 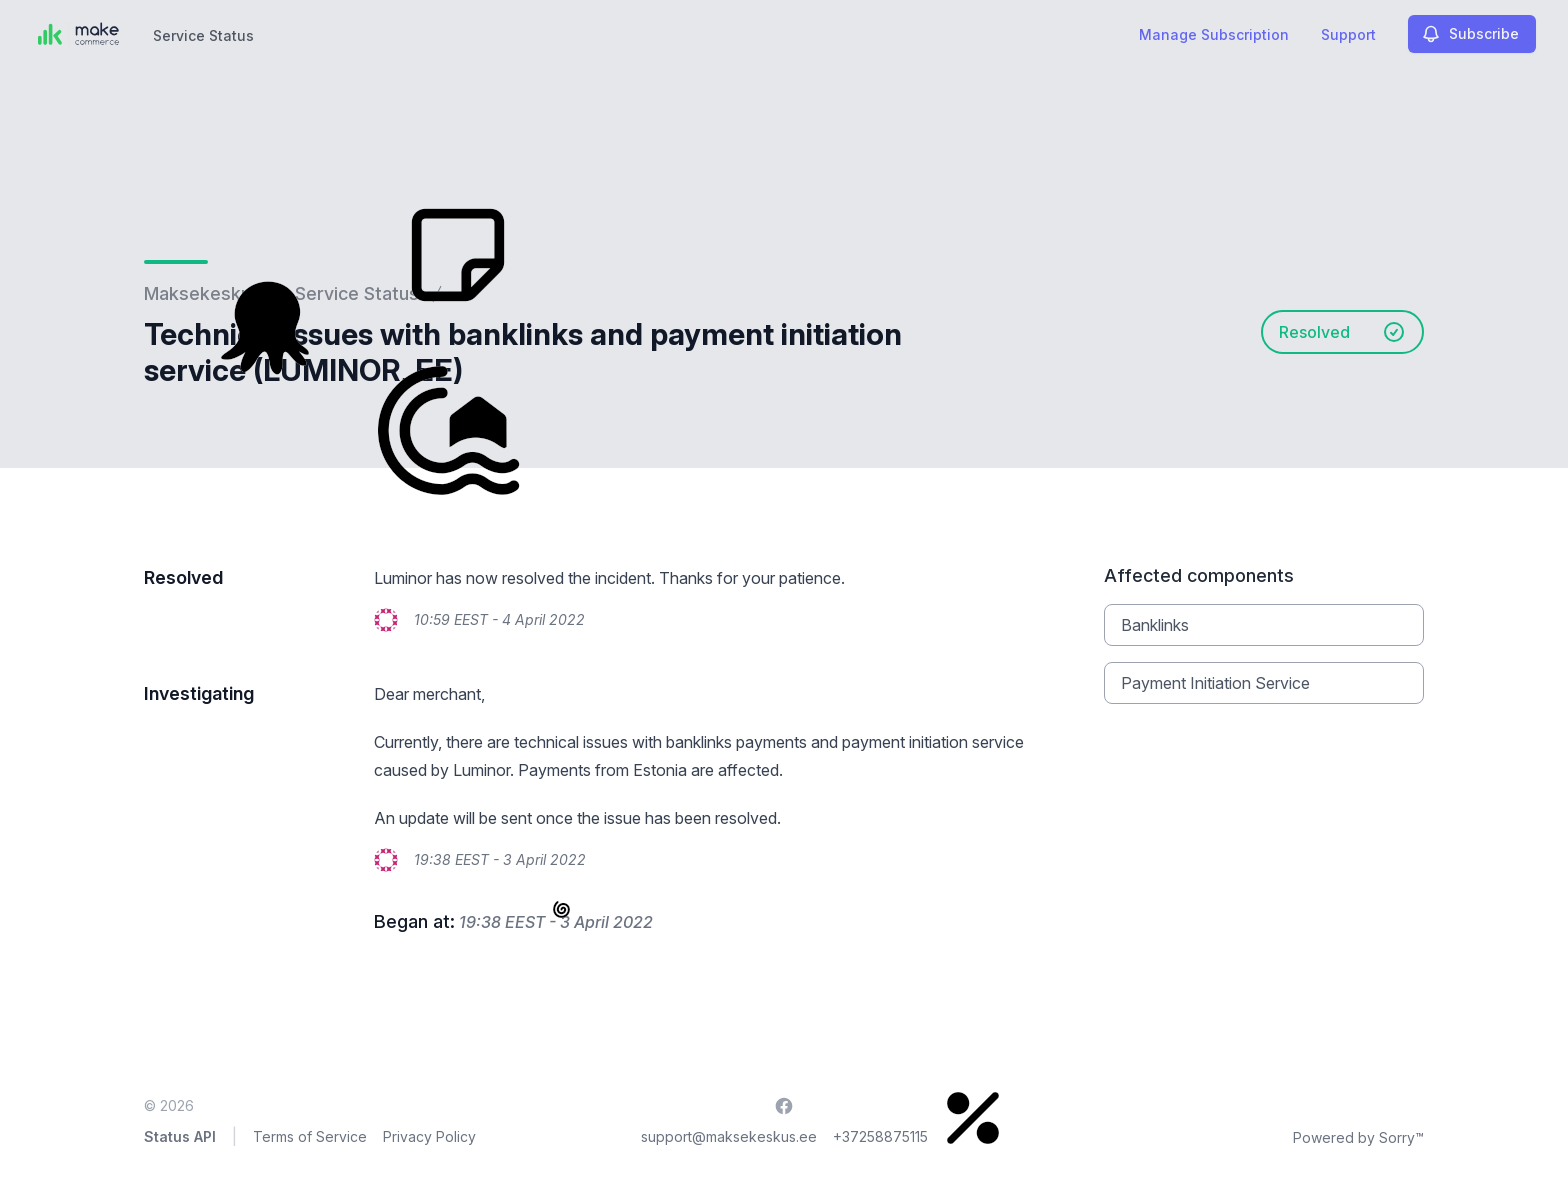 What do you see at coordinates (973, 1118) in the screenshot?
I see `view discount or sale information` at bounding box center [973, 1118].